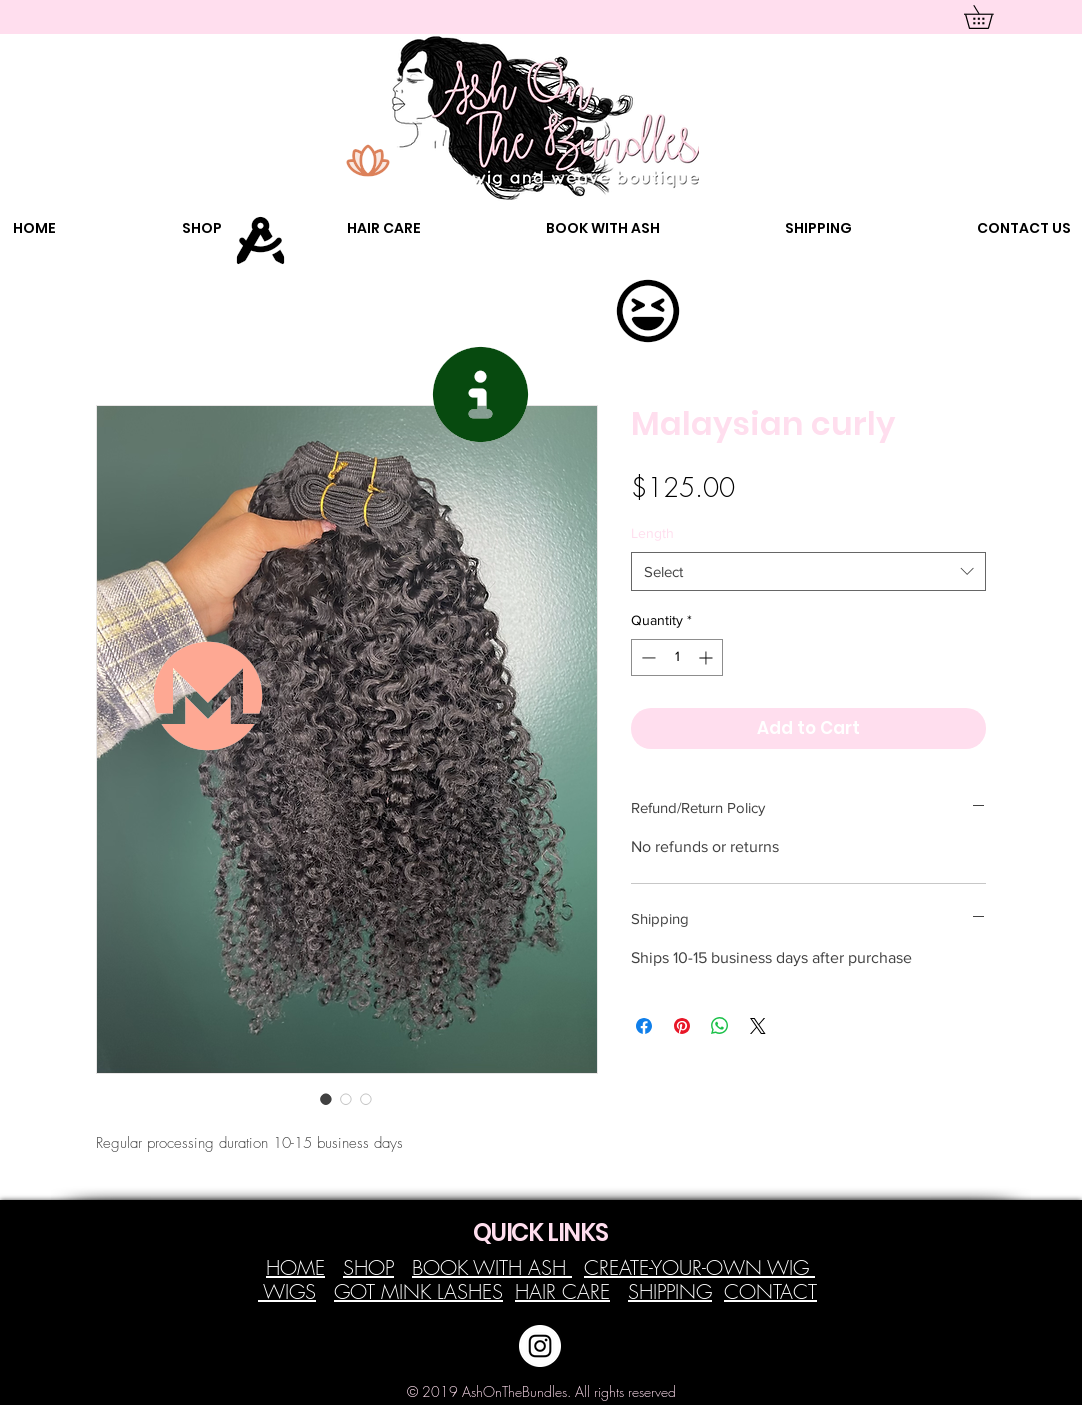  What do you see at coordinates (648, 311) in the screenshot?
I see `react with a laughing emoji` at bounding box center [648, 311].